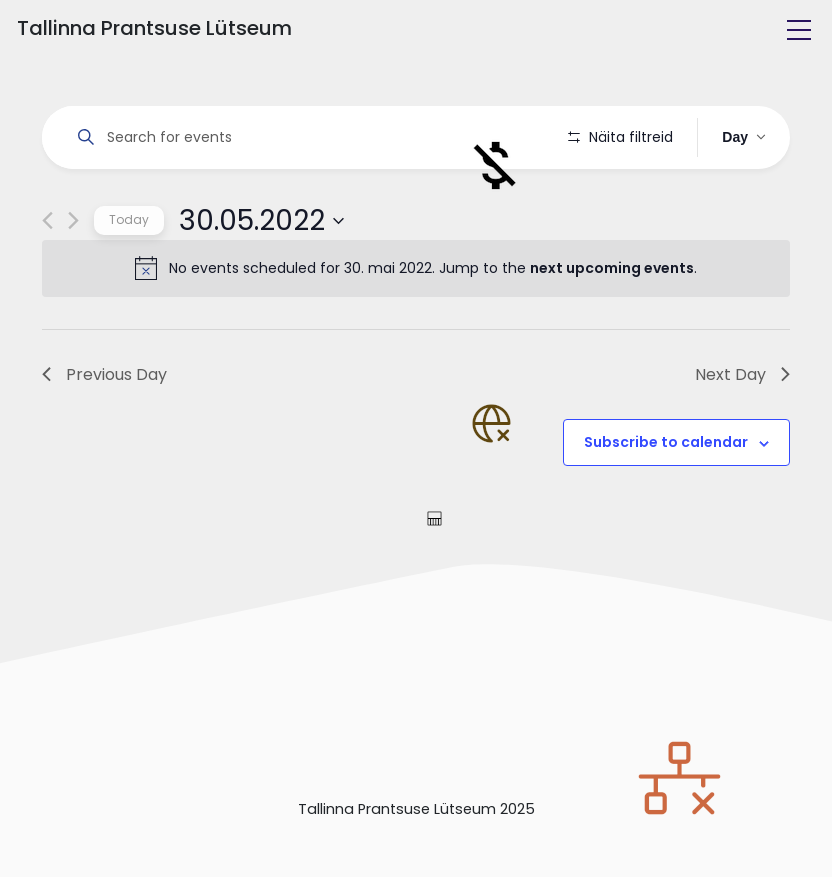  What do you see at coordinates (491, 423) in the screenshot?
I see `no internet connection` at bounding box center [491, 423].